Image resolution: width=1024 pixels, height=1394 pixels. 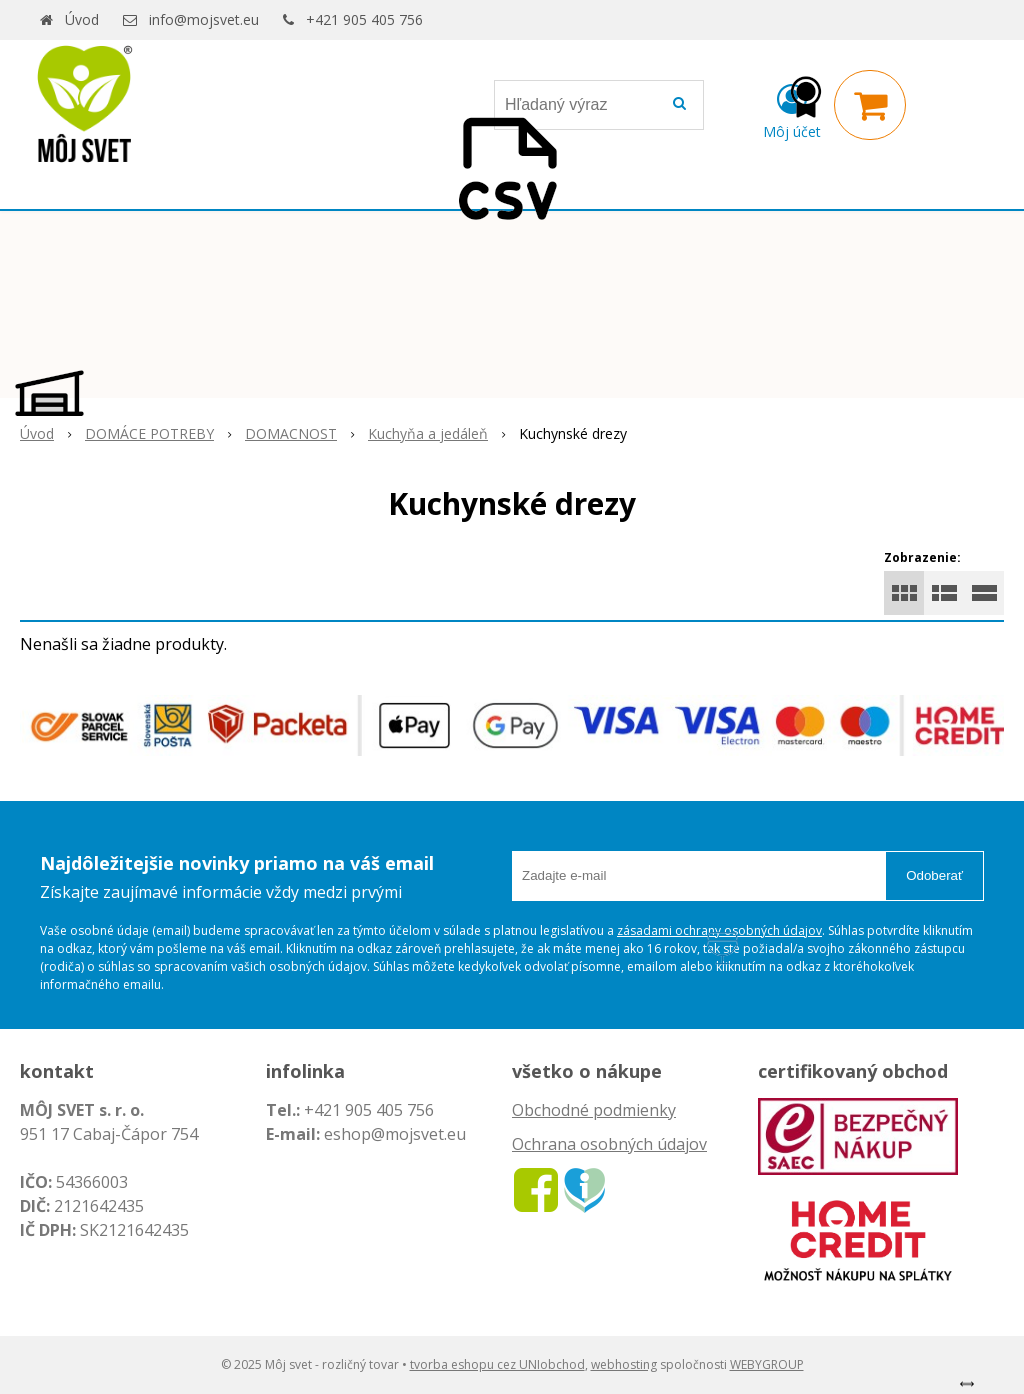 What do you see at coordinates (806, 97) in the screenshot?
I see `view achievements or awards` at bounding box center [806, 97].